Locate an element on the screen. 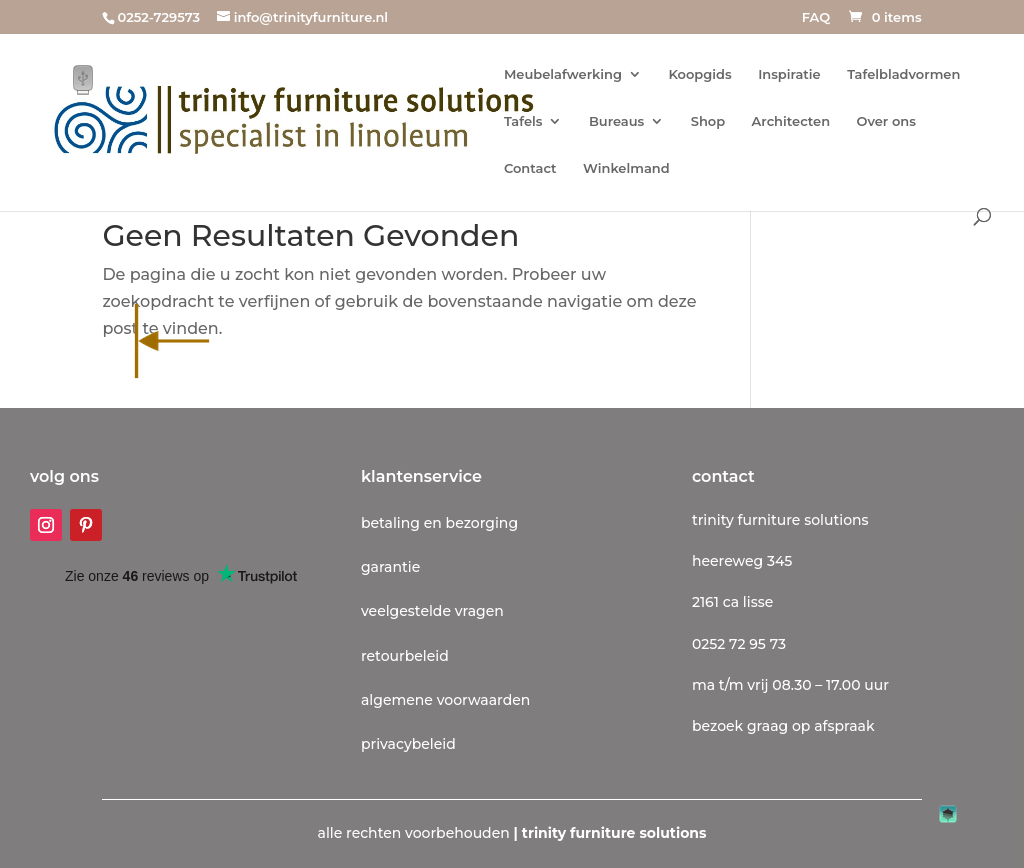  launch gnome mines game is located at coordinates (948, 814).